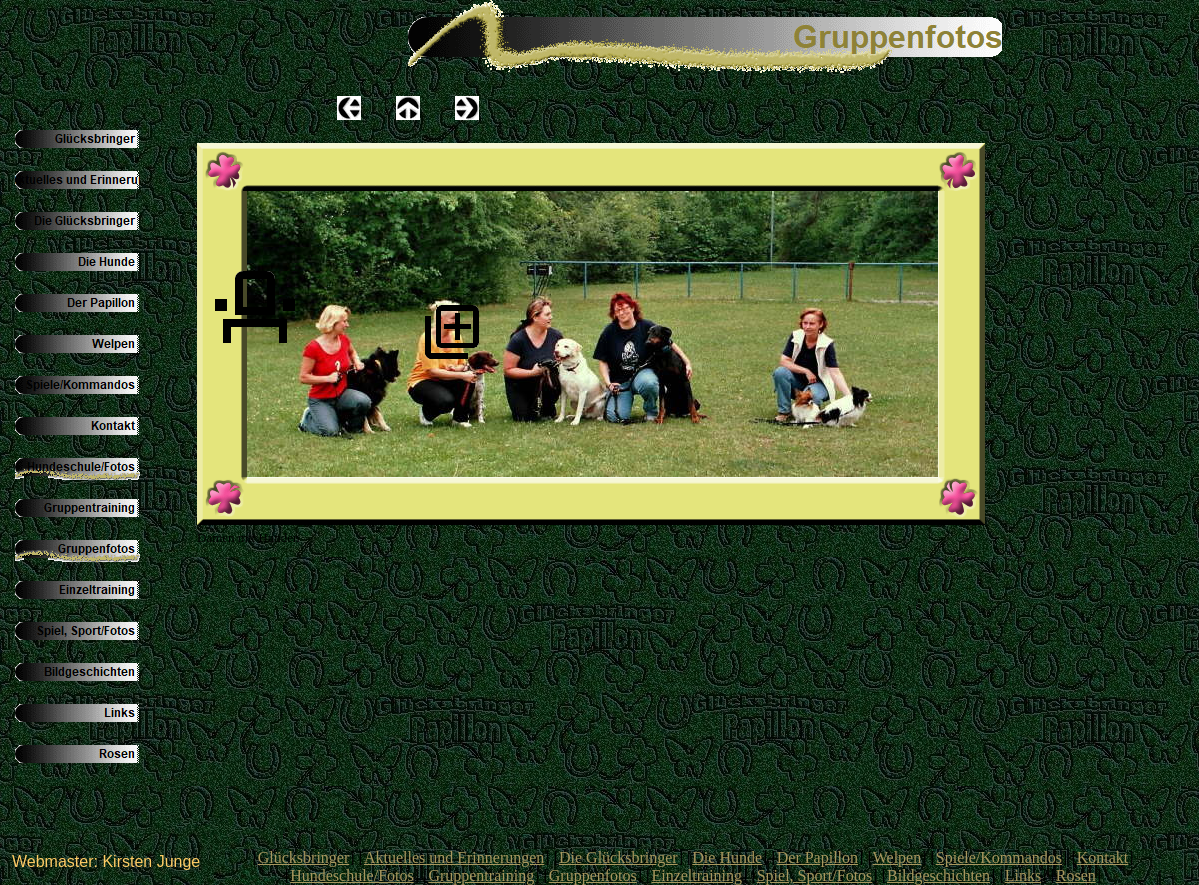  I want to click on select or reserve a seat, so click(255, 307).